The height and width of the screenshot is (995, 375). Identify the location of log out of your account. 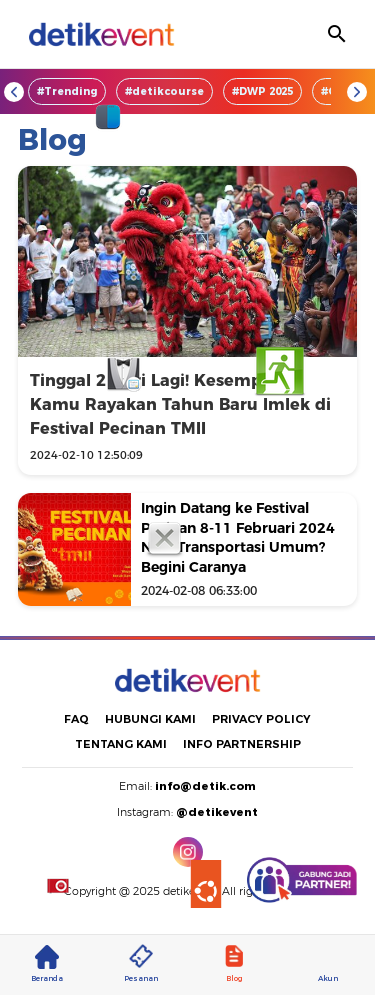
(280, 372).